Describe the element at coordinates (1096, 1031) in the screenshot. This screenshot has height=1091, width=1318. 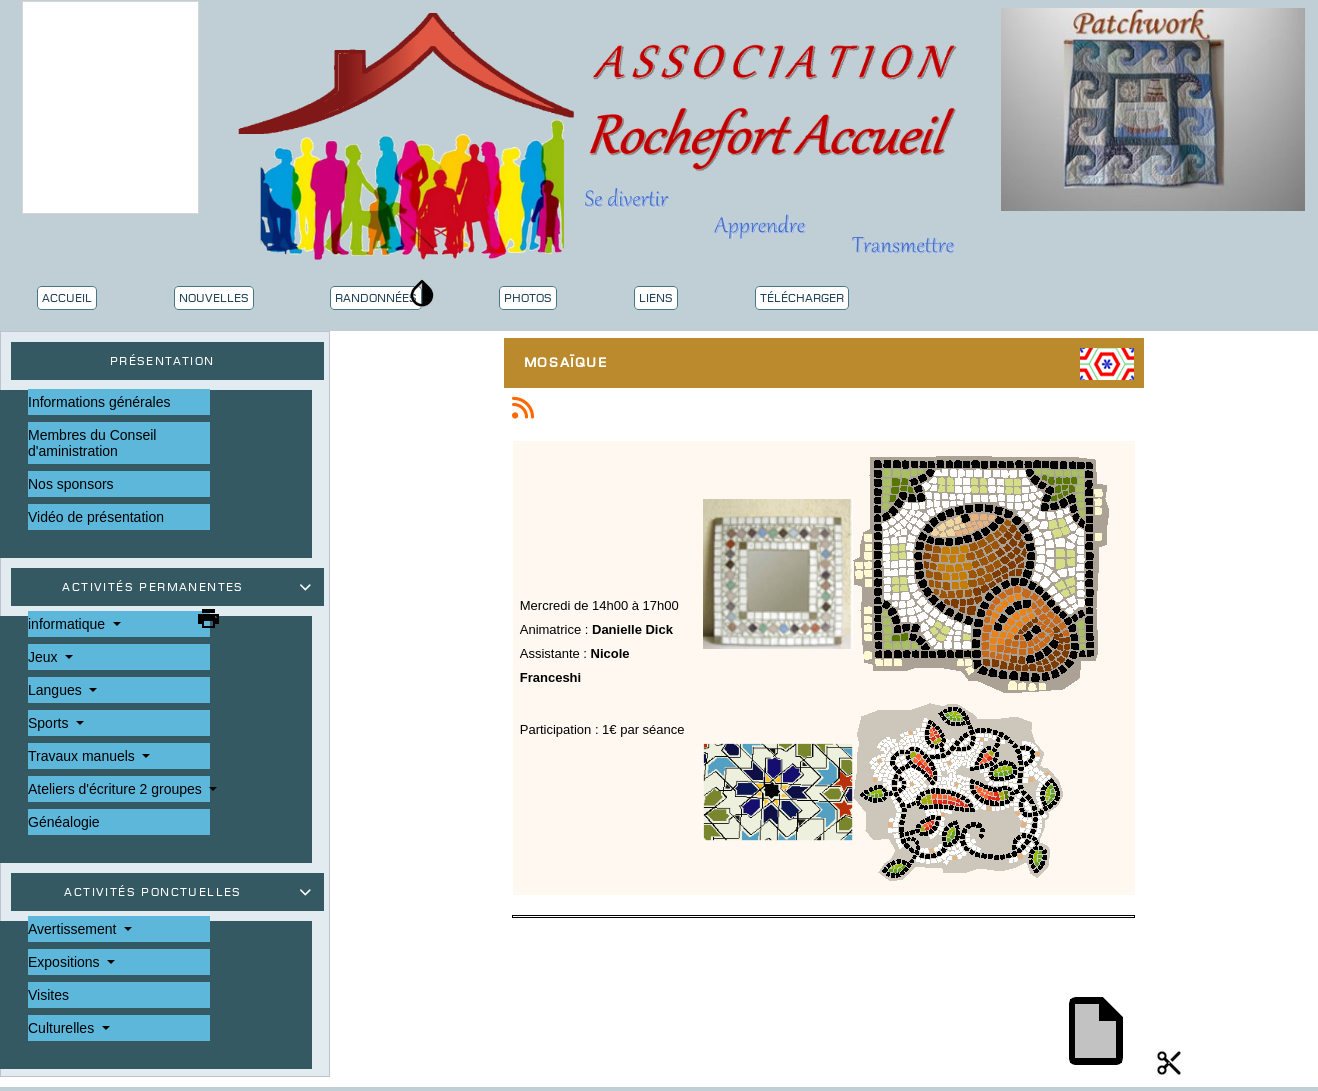
I see `insert or attach a file` at that location.